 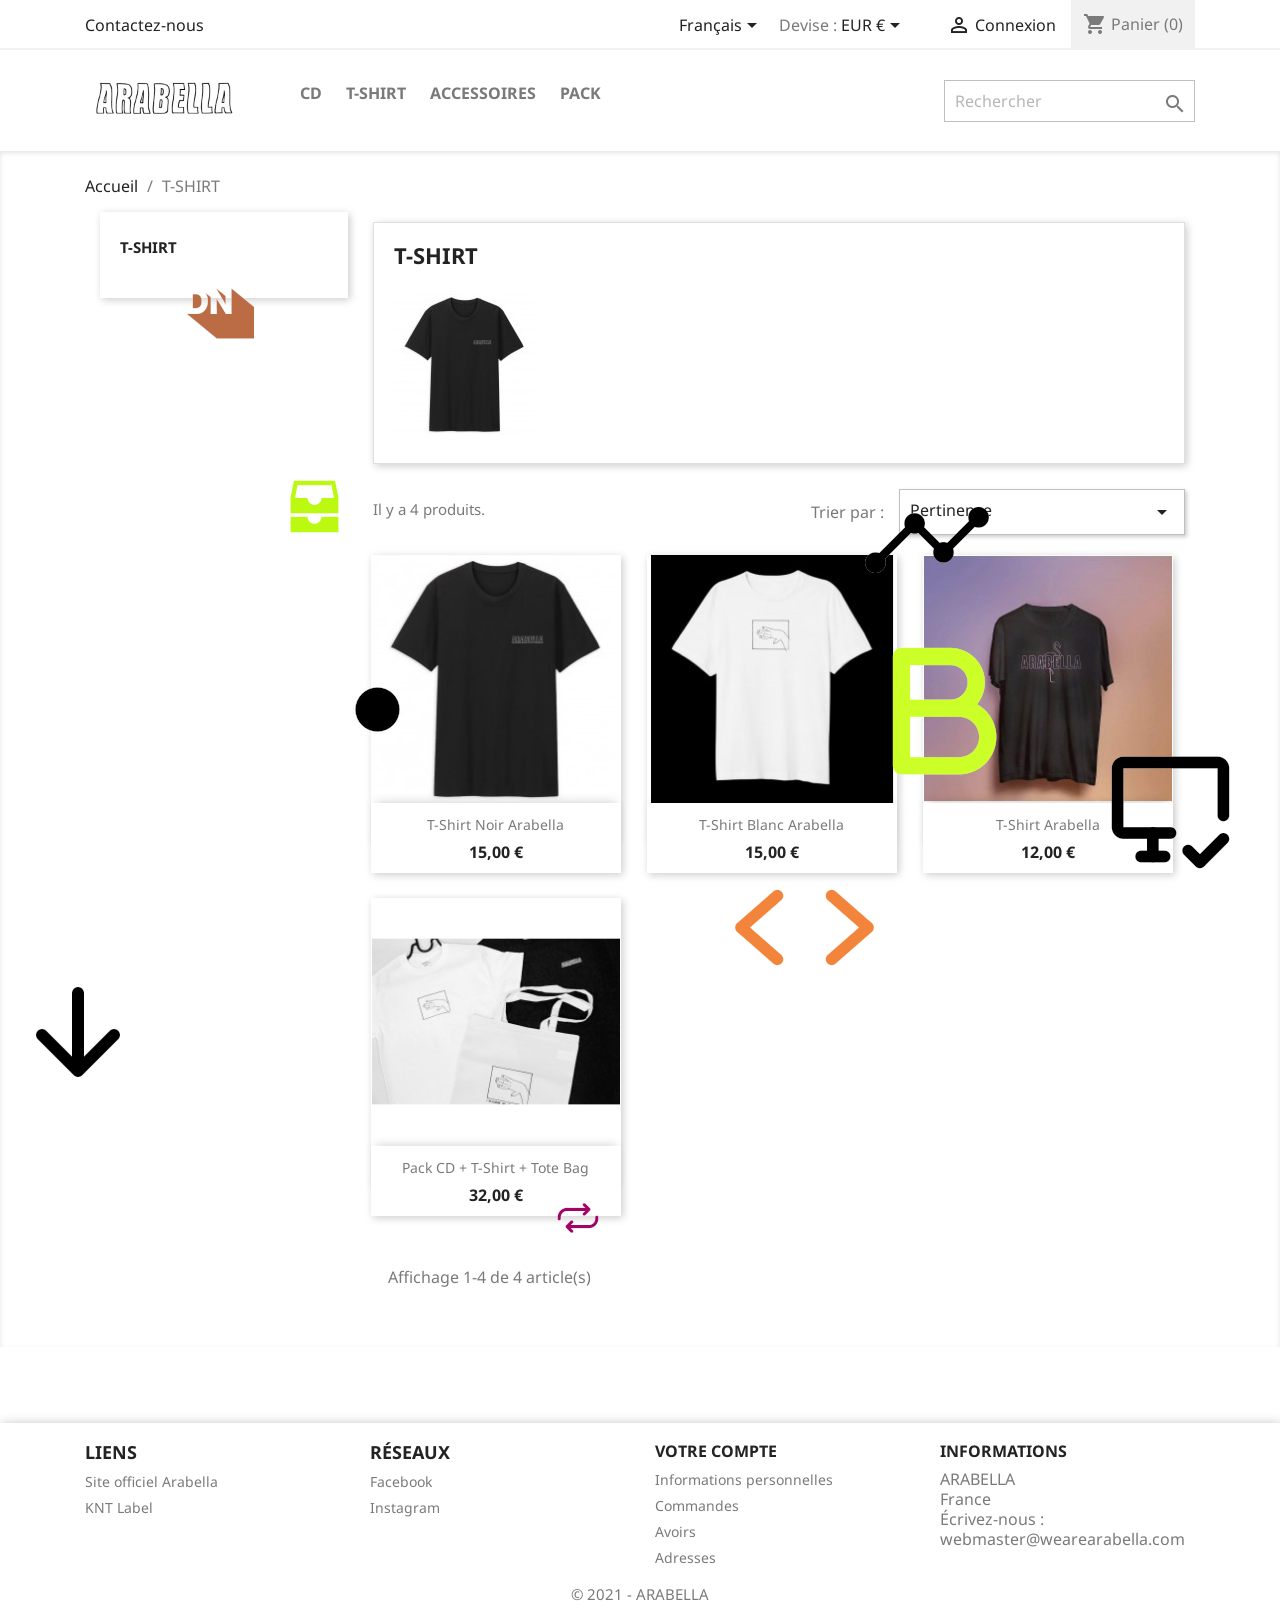 I want to click on scroll down or view more content, so click(x=78, y=1032).